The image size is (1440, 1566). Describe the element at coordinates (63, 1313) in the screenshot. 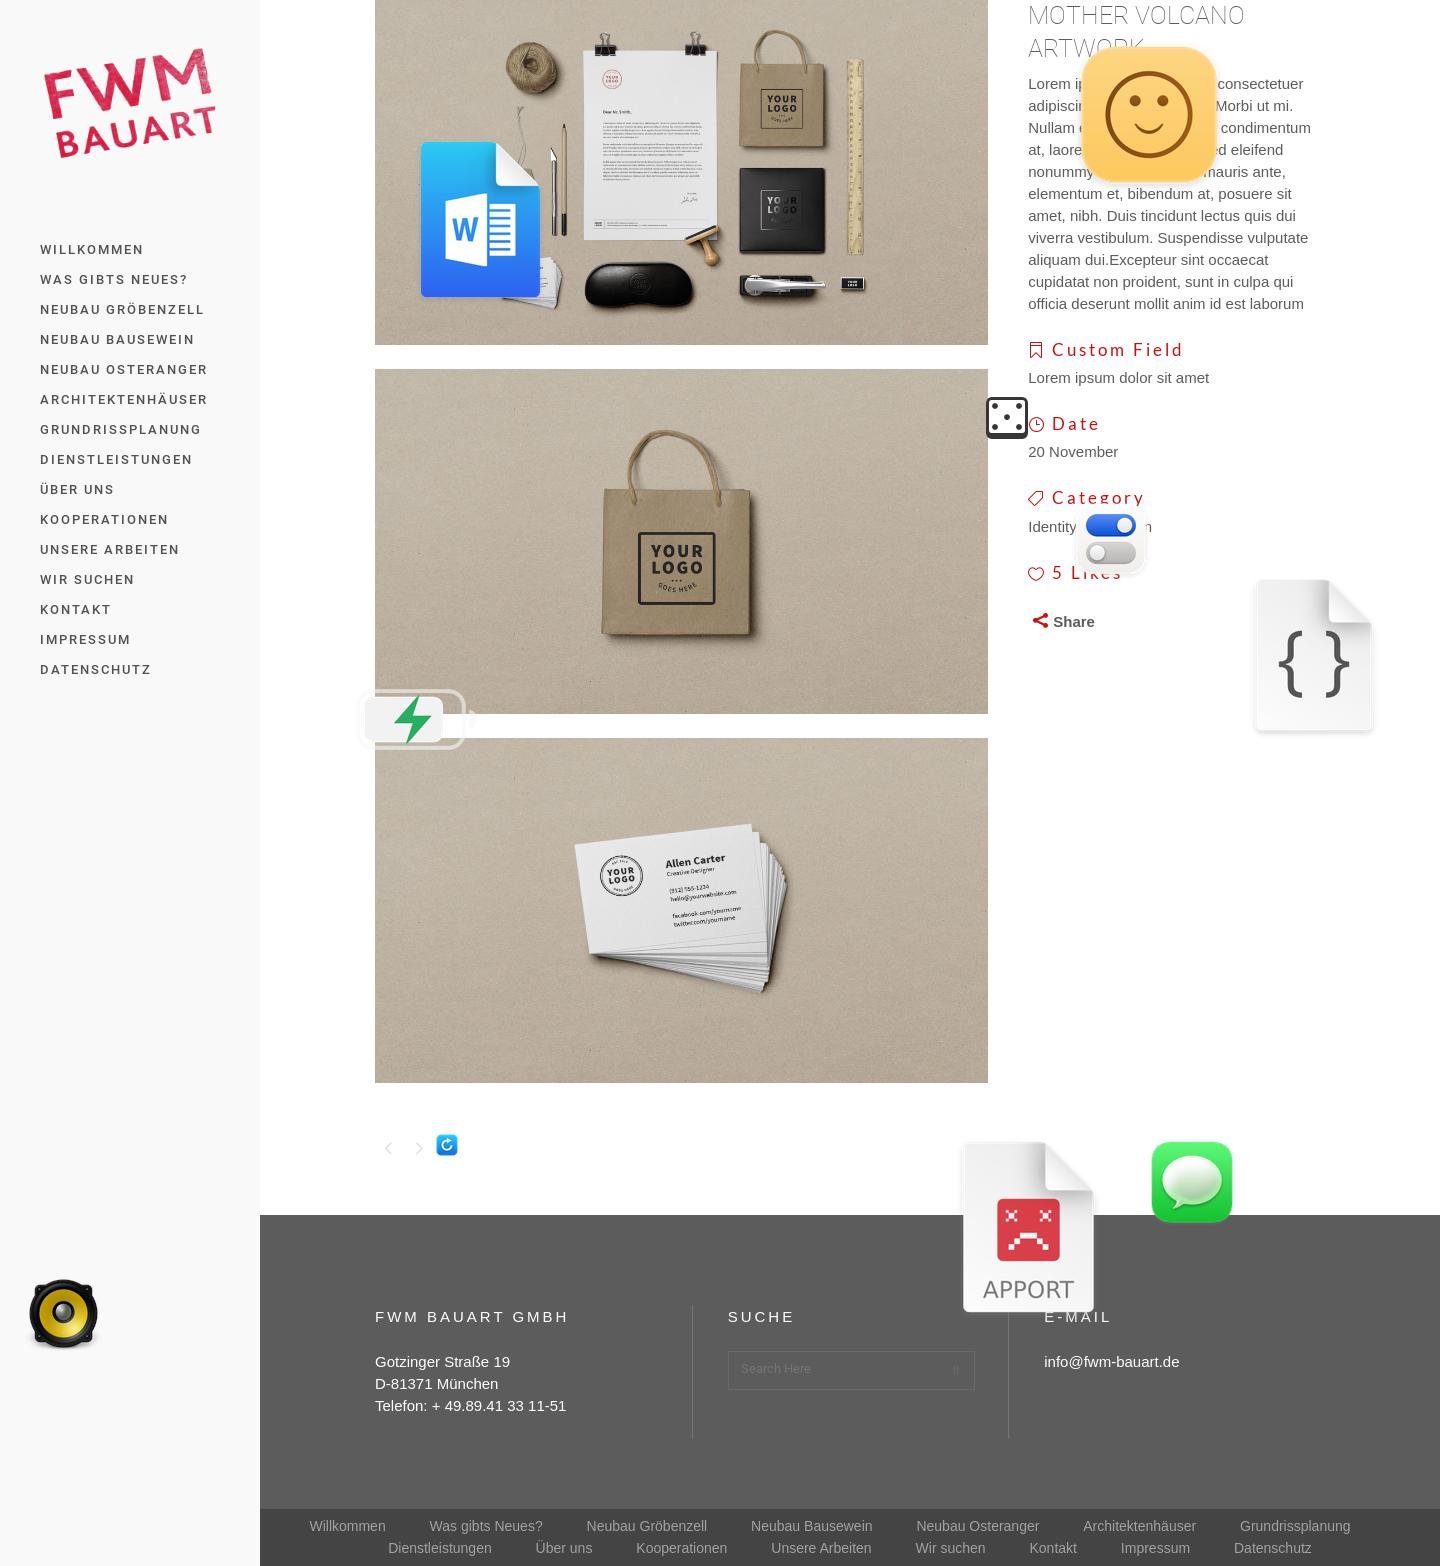

I see `adjust speaker or audio output settings` at that location.